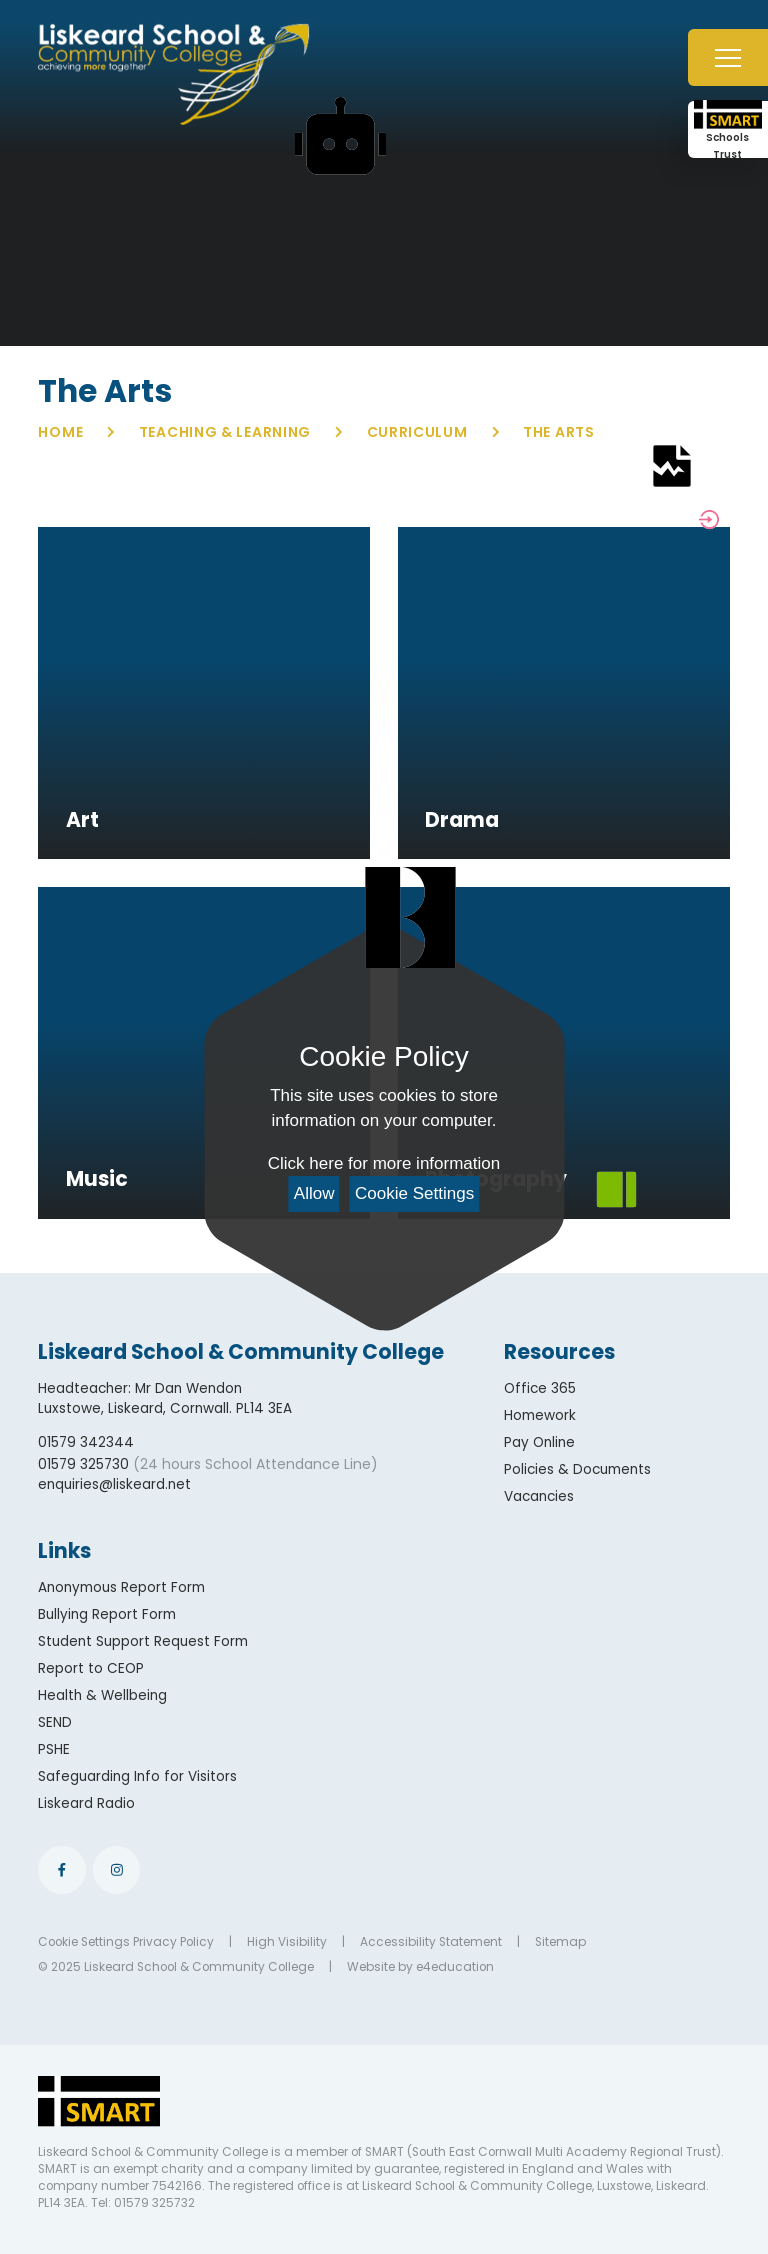  I want to click on access AI assistant or chatbot features, so click(340, 140).